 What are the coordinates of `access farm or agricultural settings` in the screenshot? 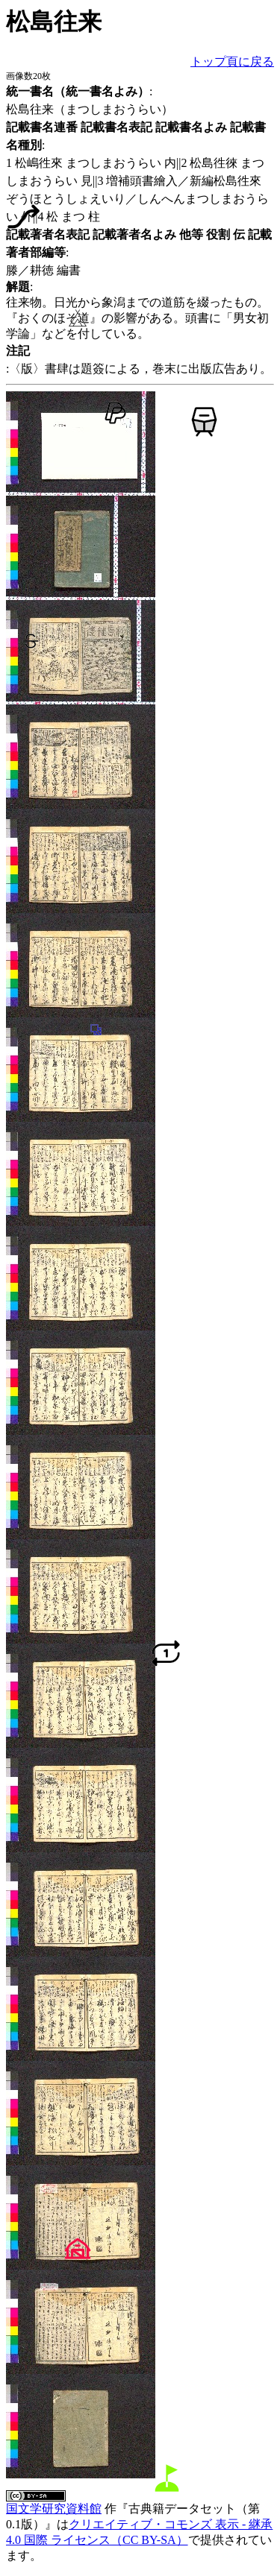 It's located at (78, 2250).